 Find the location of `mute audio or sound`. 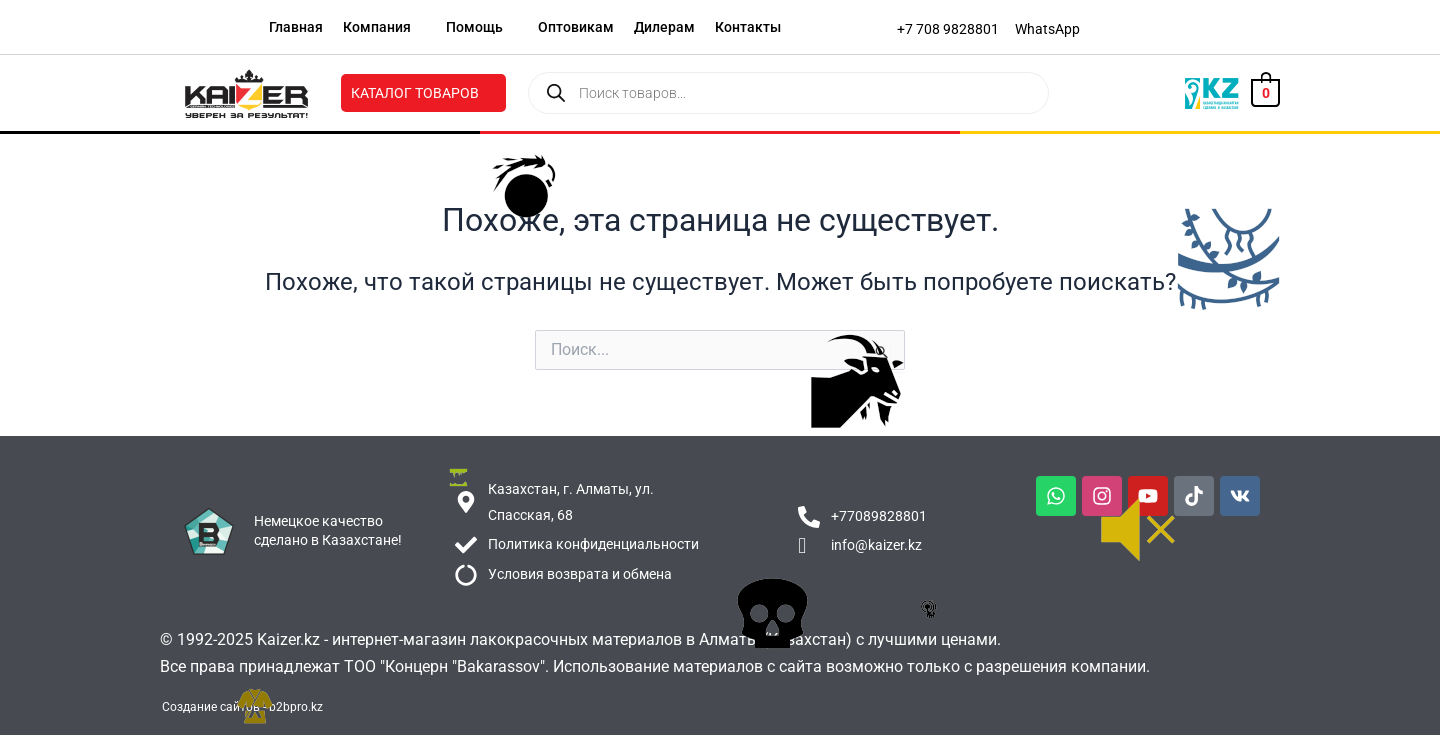

mute audio or sound is located at coordinates (1135, 529).